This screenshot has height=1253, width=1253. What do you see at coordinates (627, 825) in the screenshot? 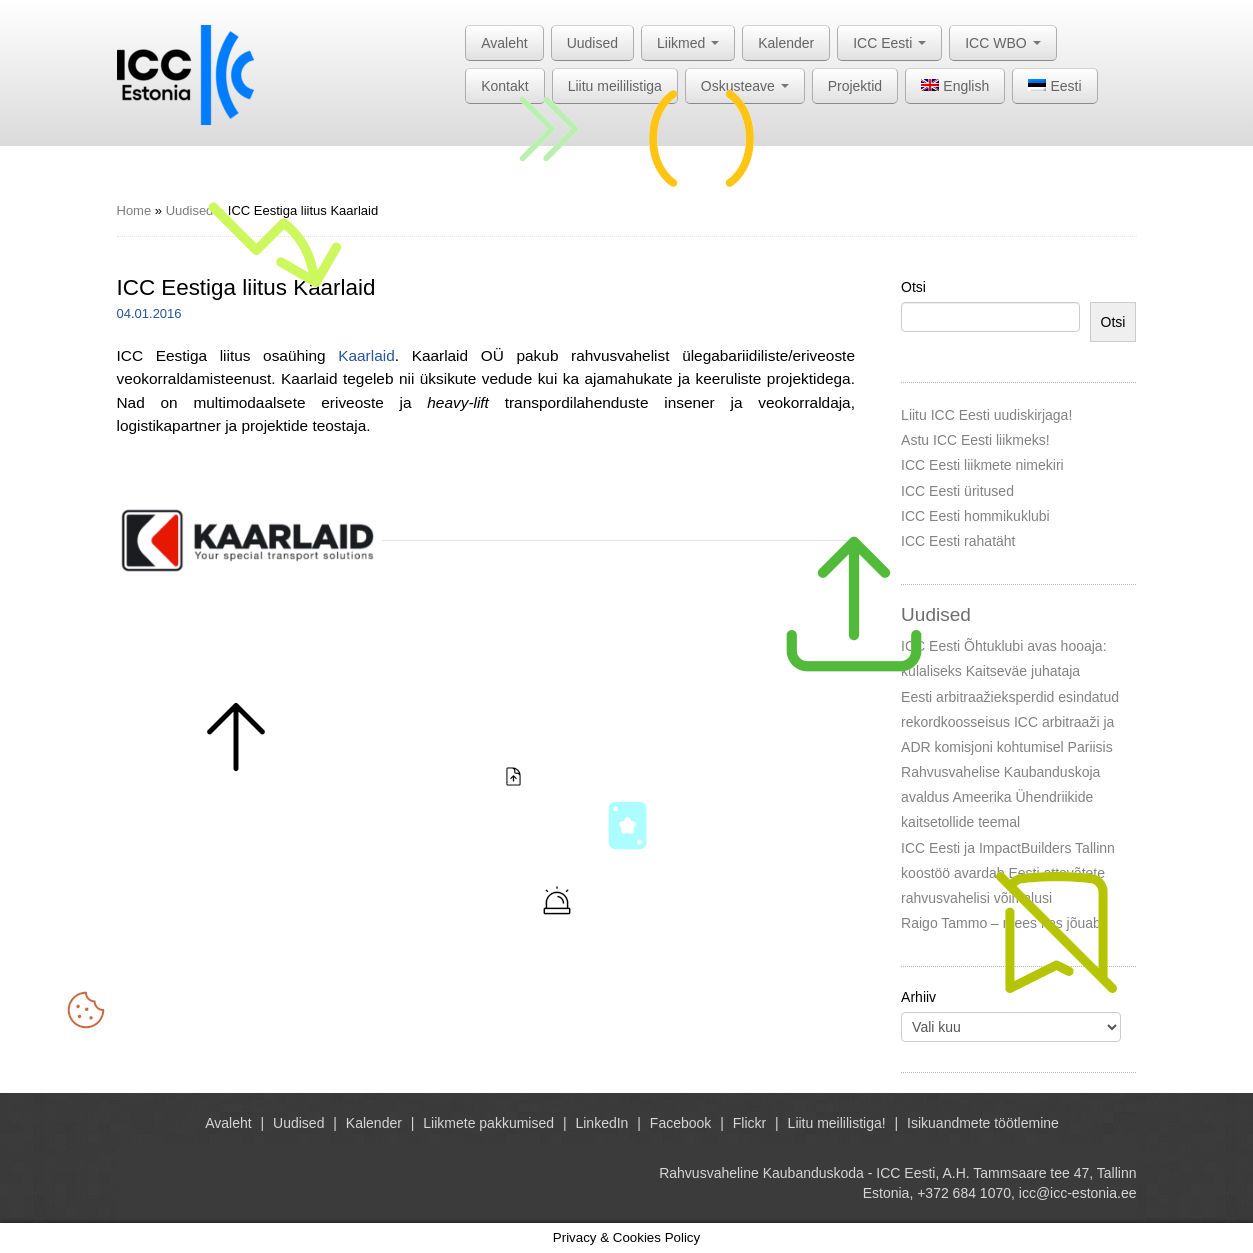
I see `view starred or favorite playing cards` at bounding box center [627, 825].